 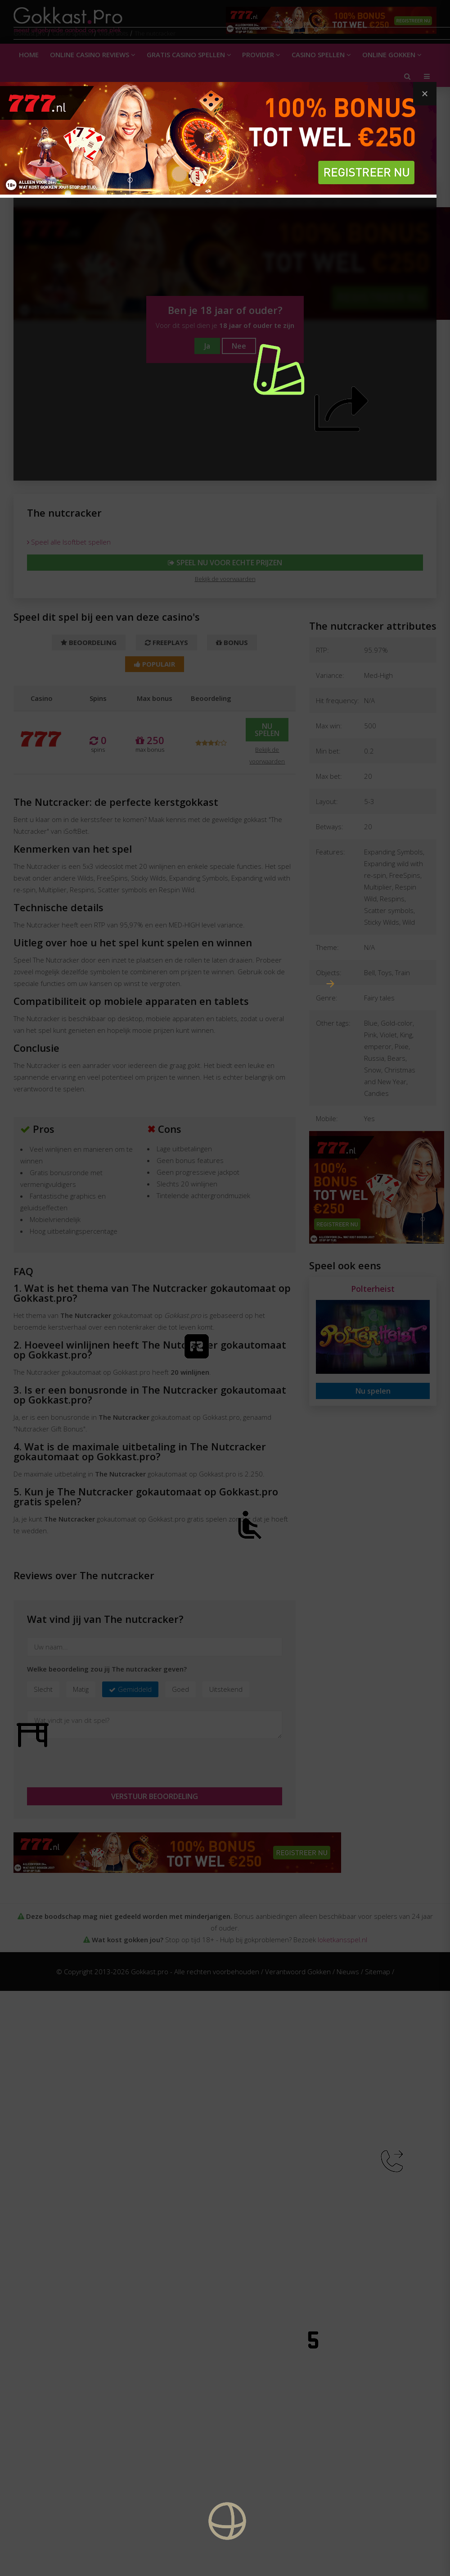 I want to click on indicates standard seat recline position, so click(x=250, y=1525).